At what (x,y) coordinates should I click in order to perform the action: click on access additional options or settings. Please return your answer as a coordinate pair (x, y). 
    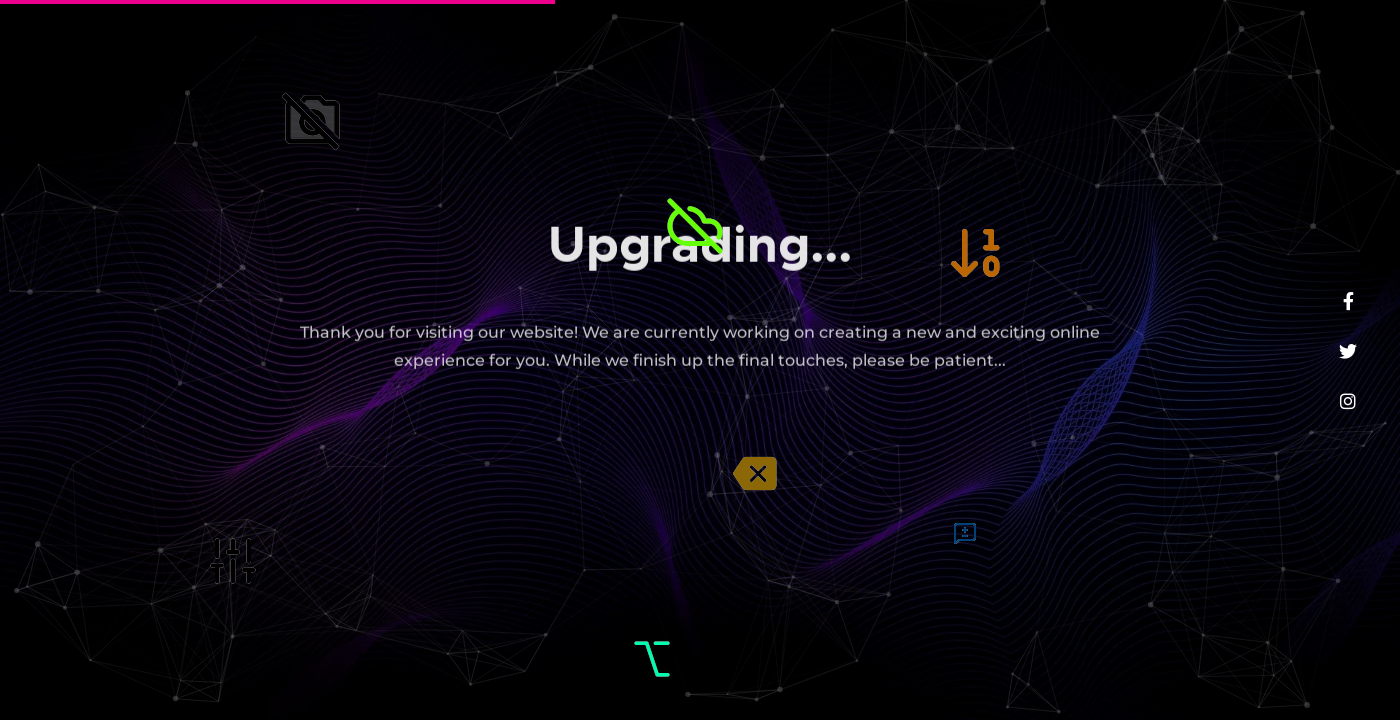
    Looking at the image, I should click on (652, 659).